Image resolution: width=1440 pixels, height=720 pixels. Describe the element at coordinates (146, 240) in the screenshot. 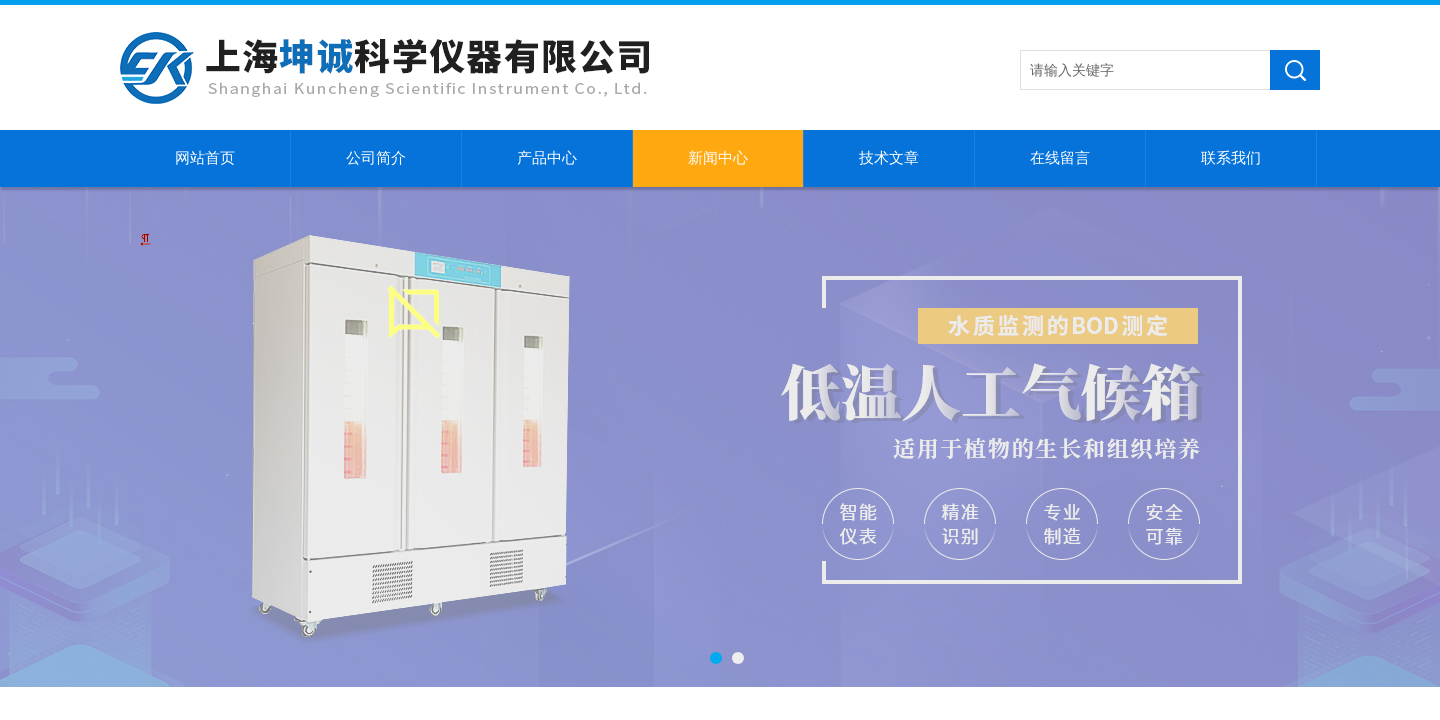

I see `switch text direction to right-to-left` at that location.